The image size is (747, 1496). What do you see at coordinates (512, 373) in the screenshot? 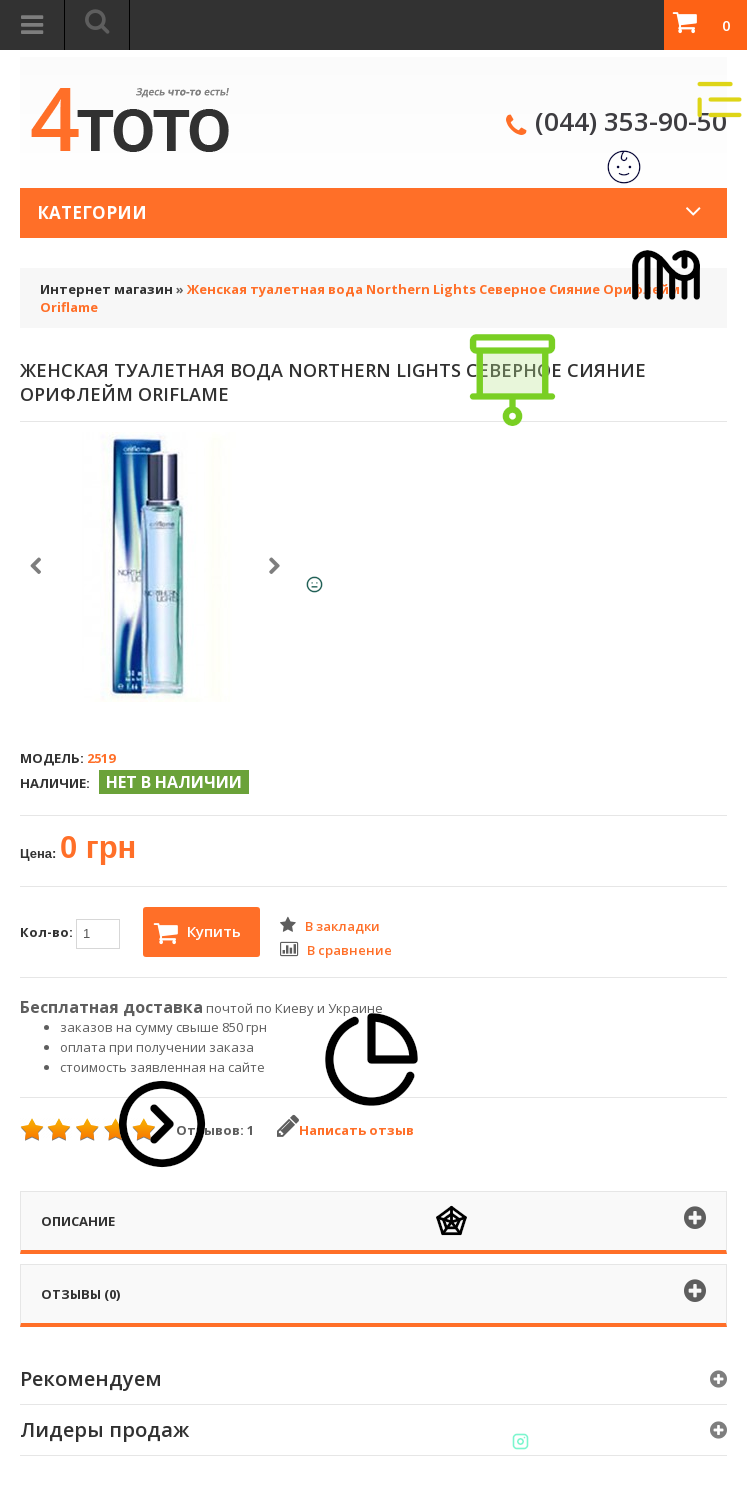
I see `start a presentation` at bounding box center [512, 373].